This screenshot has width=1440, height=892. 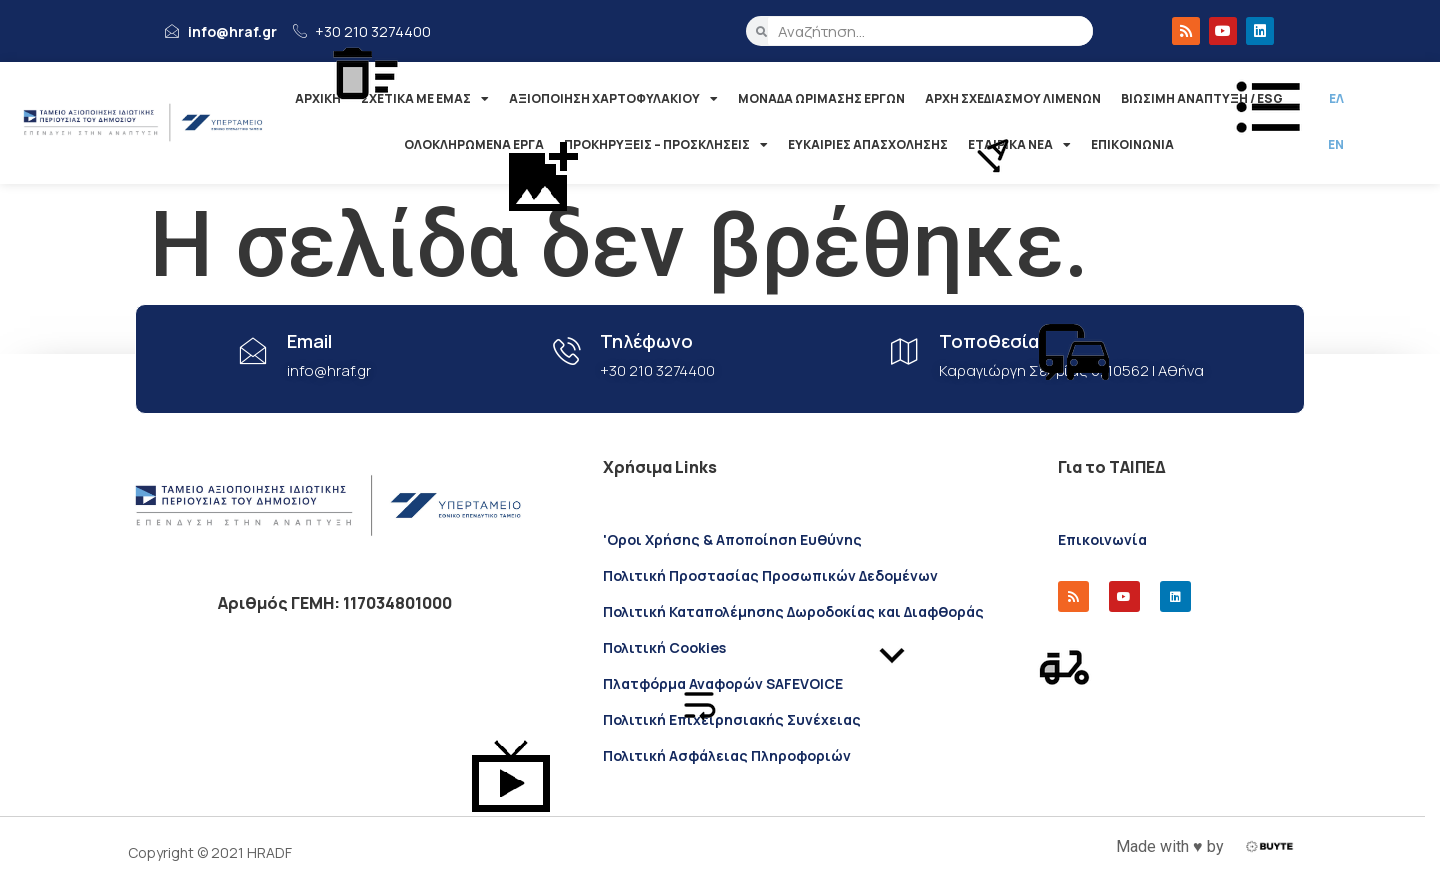 I want to click on view items in a bulleted list format, so click(x=1269, y=107).